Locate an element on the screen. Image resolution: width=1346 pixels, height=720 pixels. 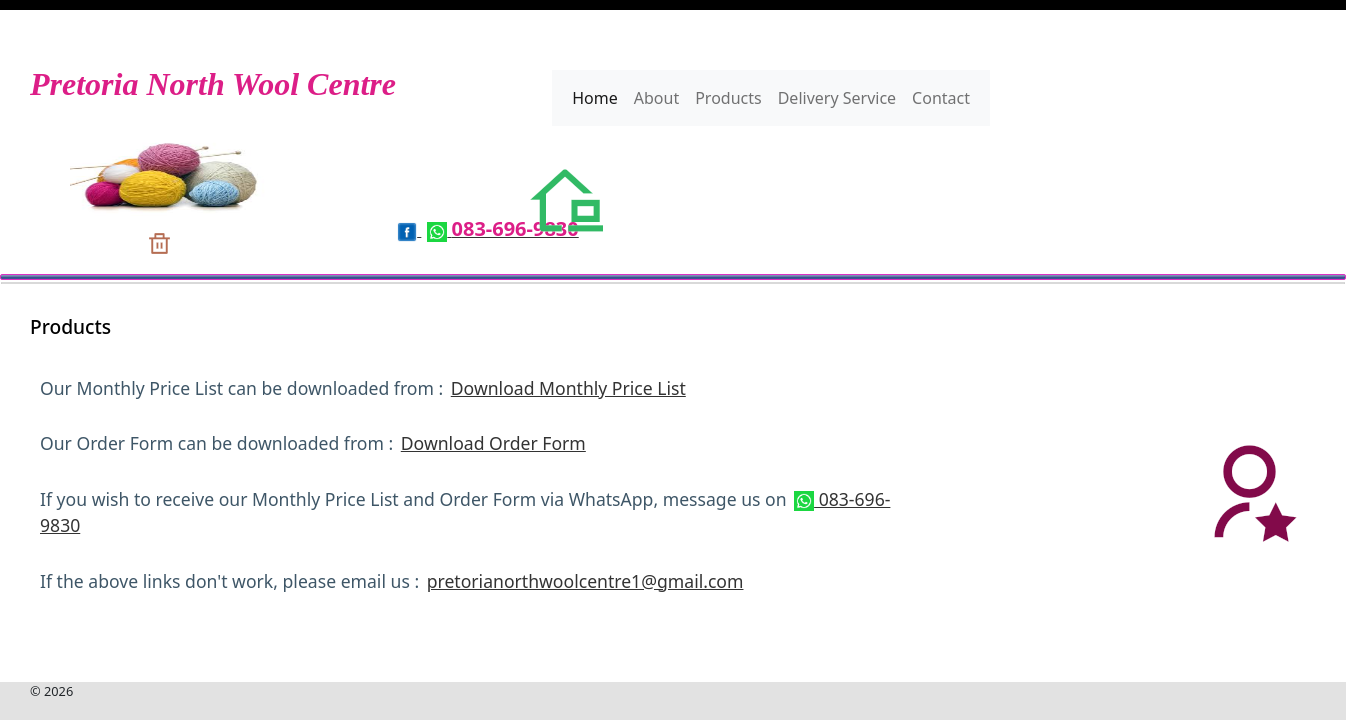
view featured or starred user profile is located at coordinates (1249, 493).